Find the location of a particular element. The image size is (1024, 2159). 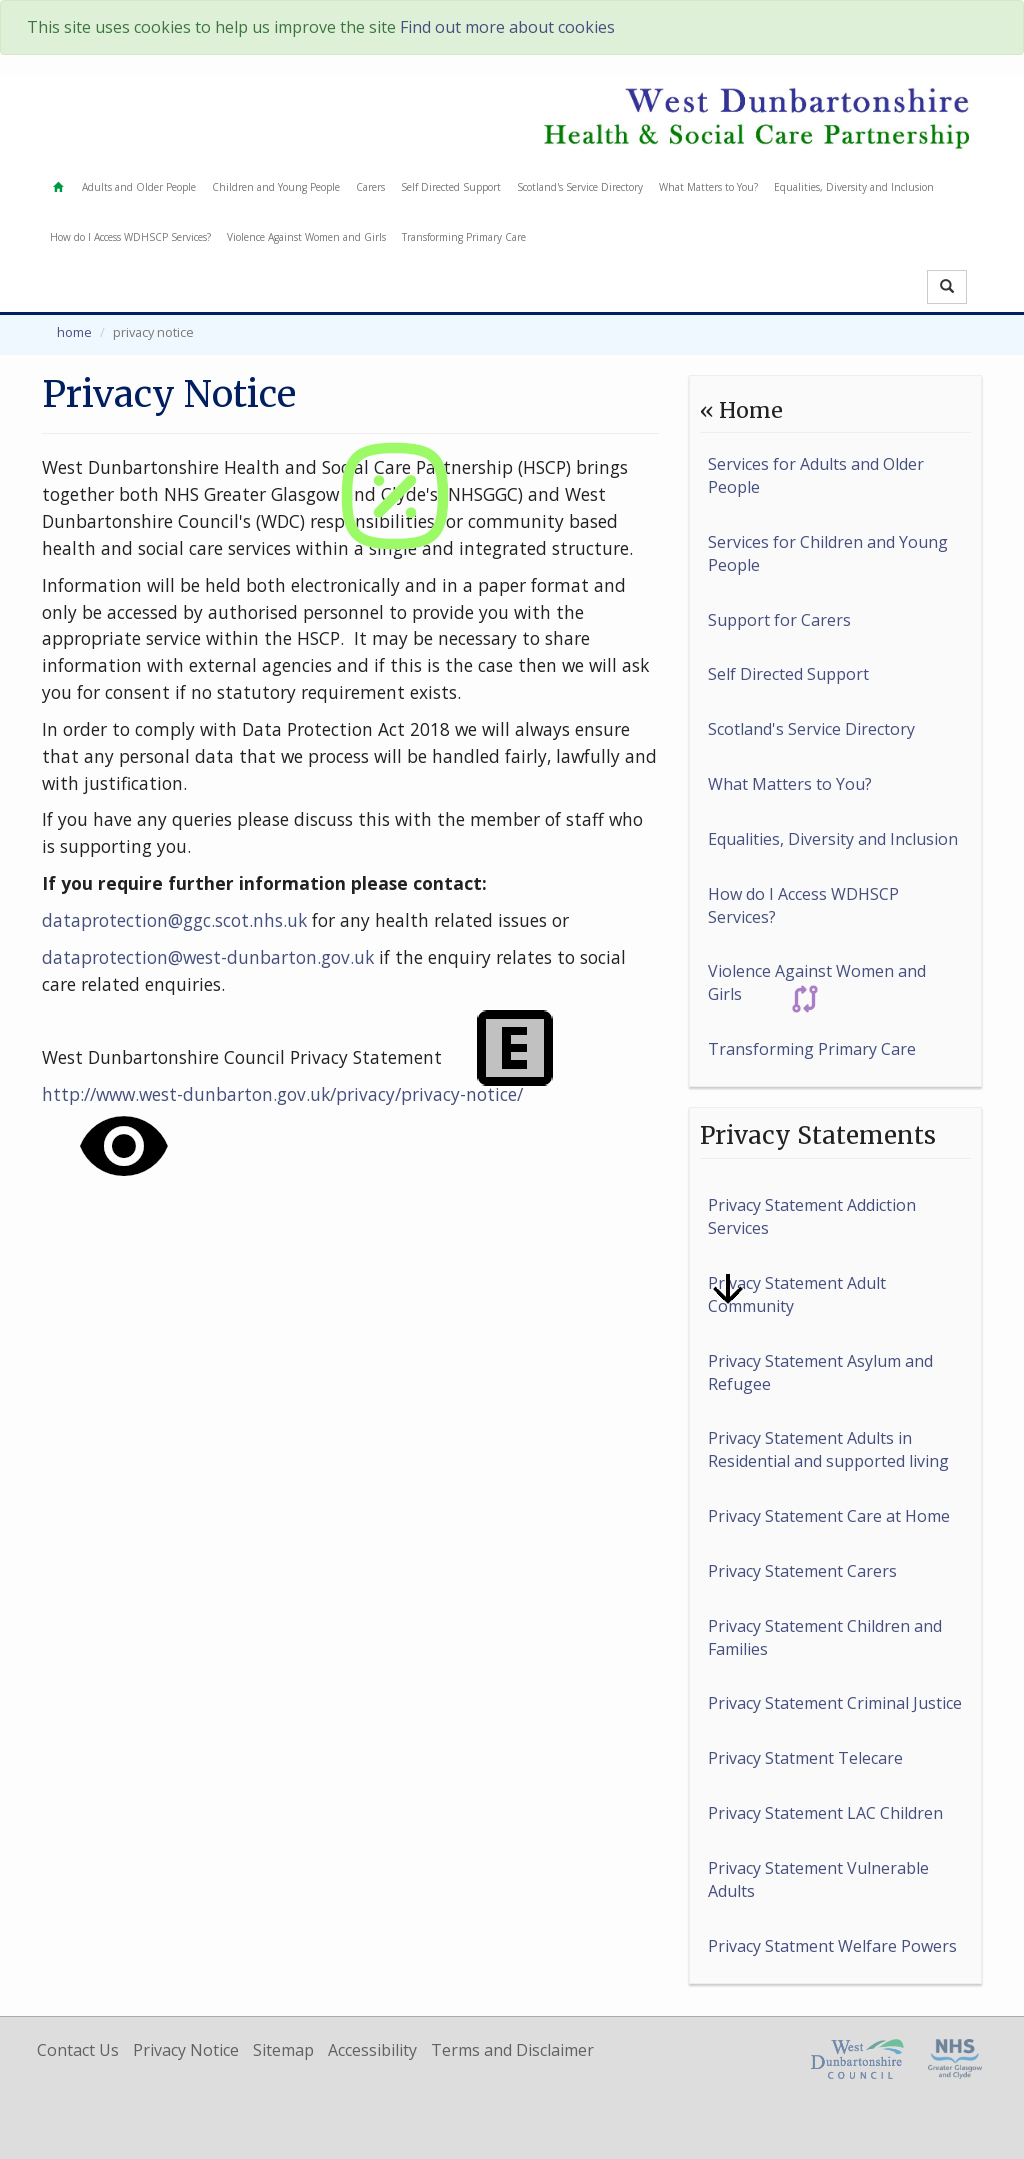

toggle visibility of an item or element is located at coordinates (124, 1148).